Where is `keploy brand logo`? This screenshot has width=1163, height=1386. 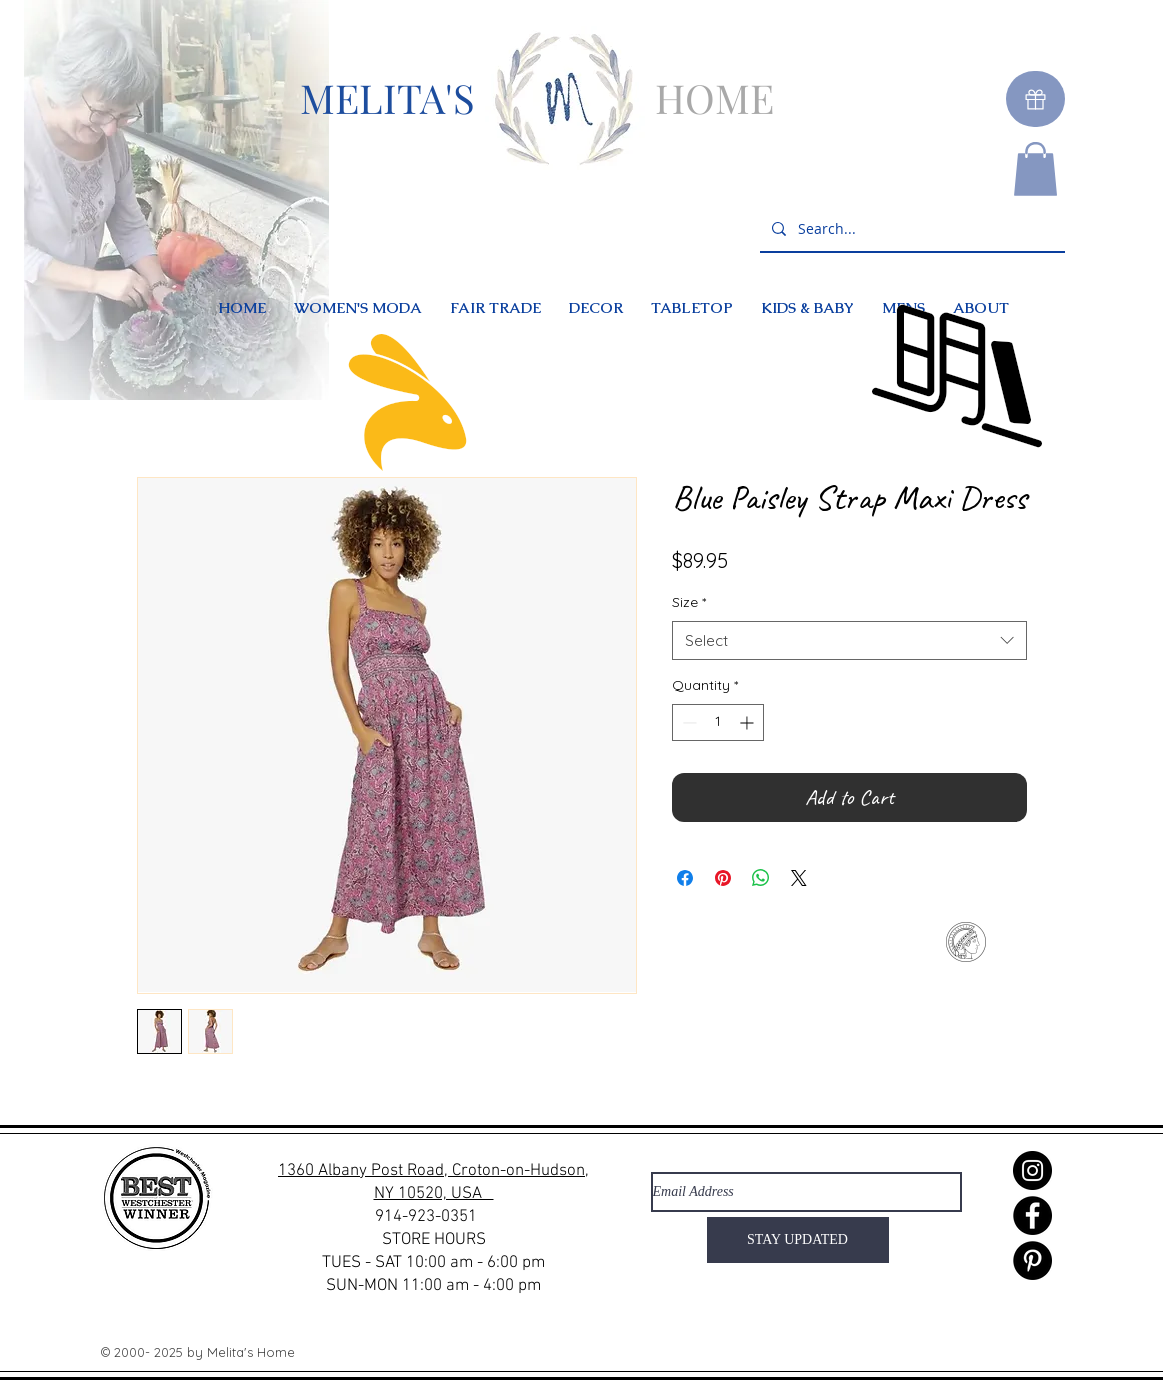 keploy brand logo is located at coordinates (407, 402).